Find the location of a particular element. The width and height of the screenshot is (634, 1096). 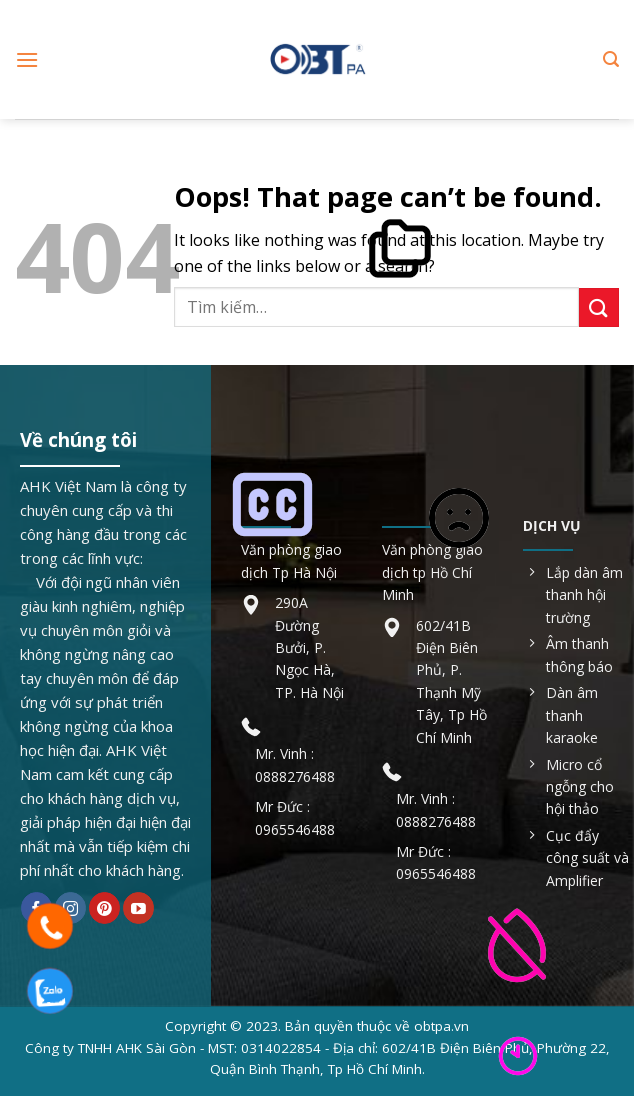

indicate a negative mood or feeling is located at coordinates (459, 518).